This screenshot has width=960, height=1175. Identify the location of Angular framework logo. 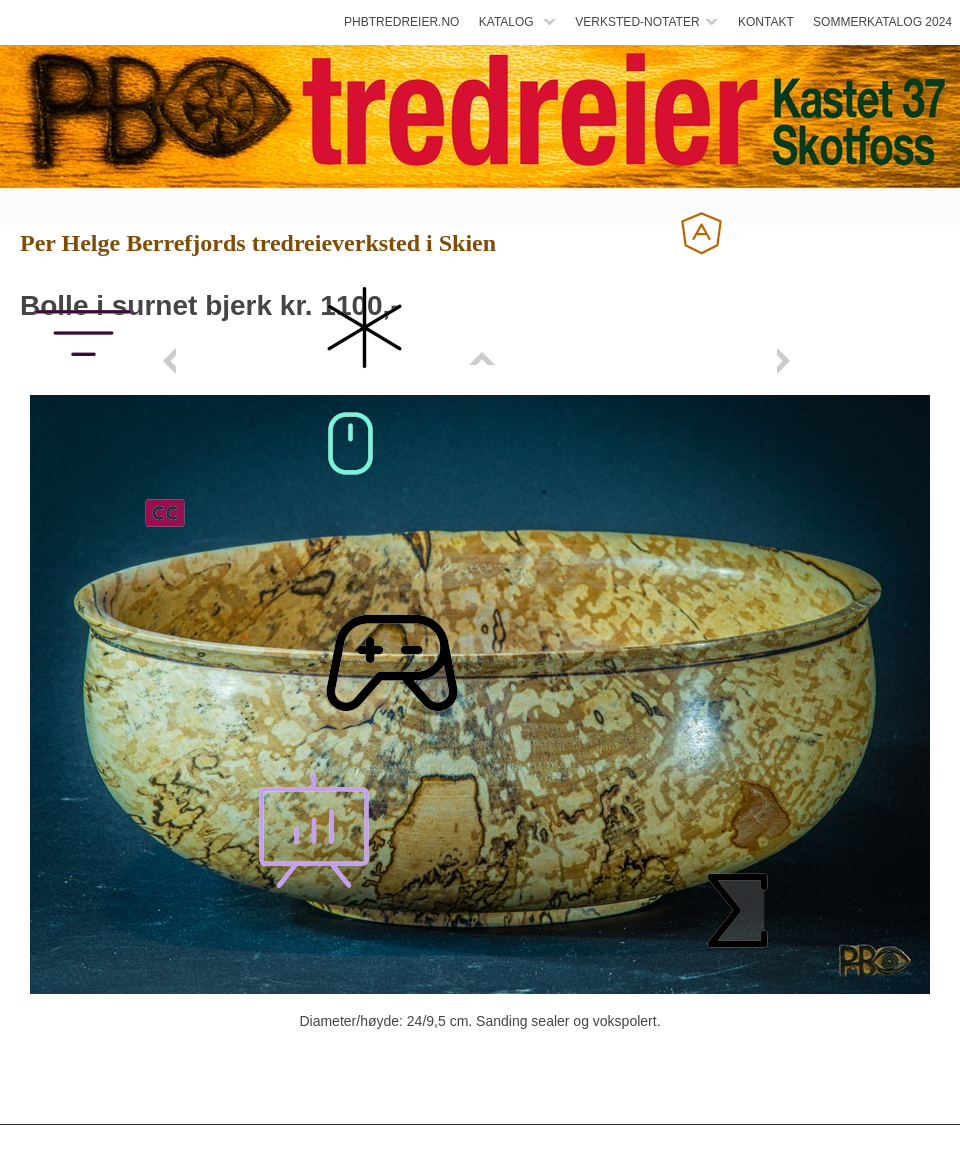
(701, 232).